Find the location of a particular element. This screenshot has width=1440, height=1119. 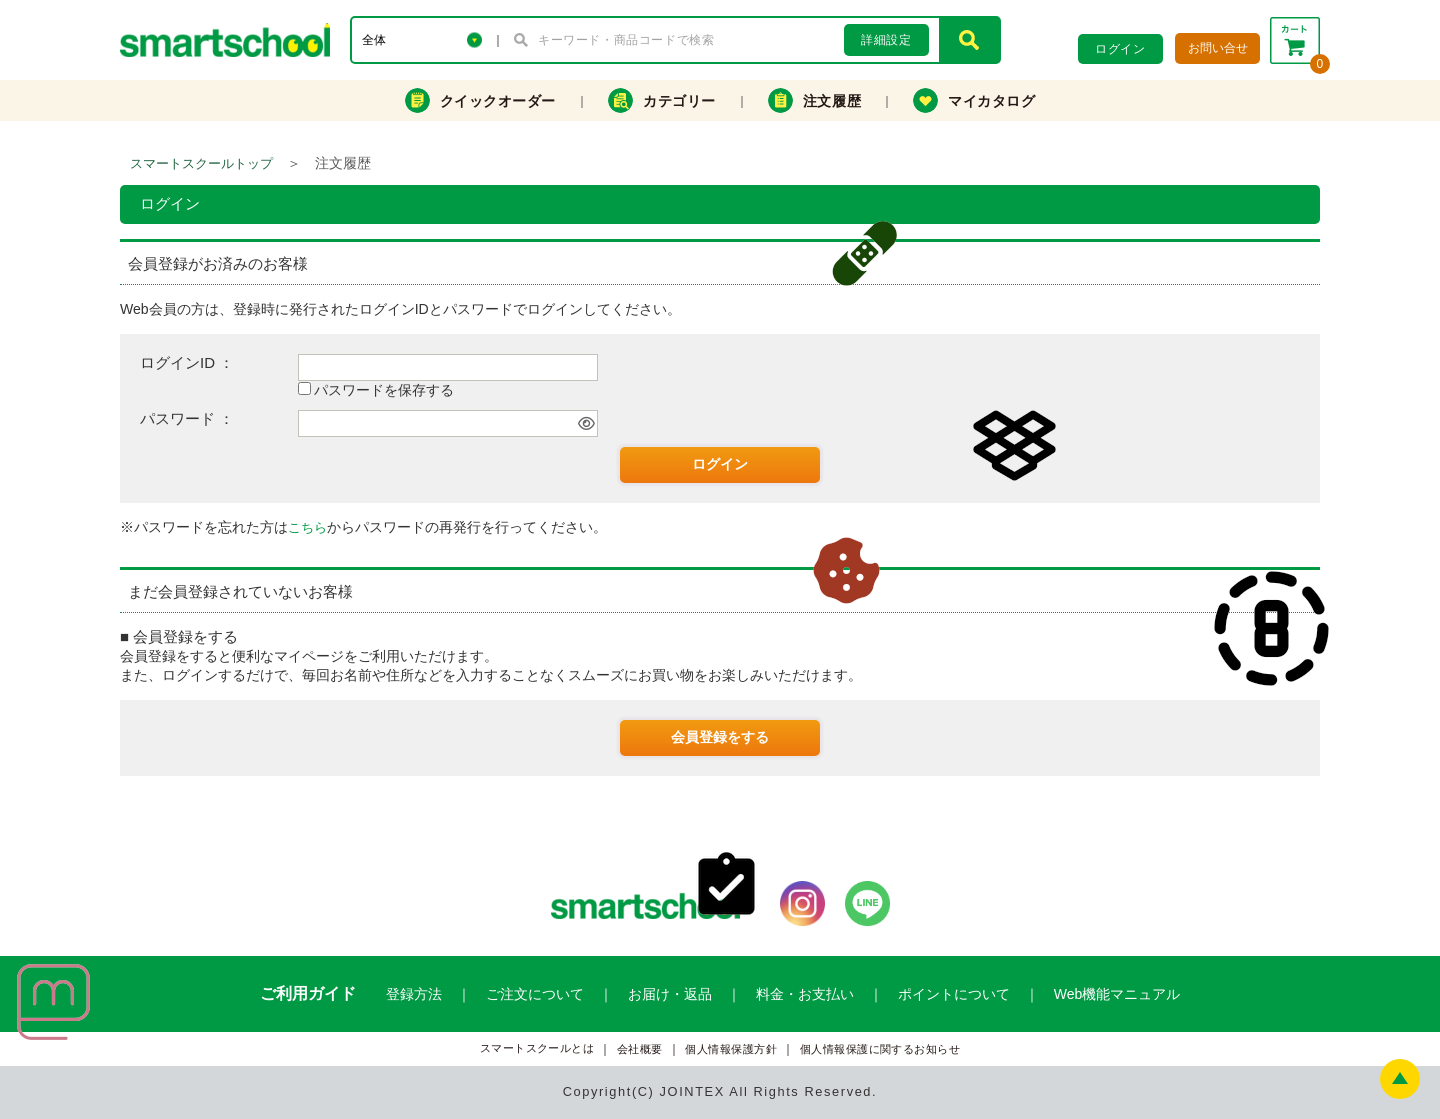

open mastodon app is located at coordinates (53, 1000).